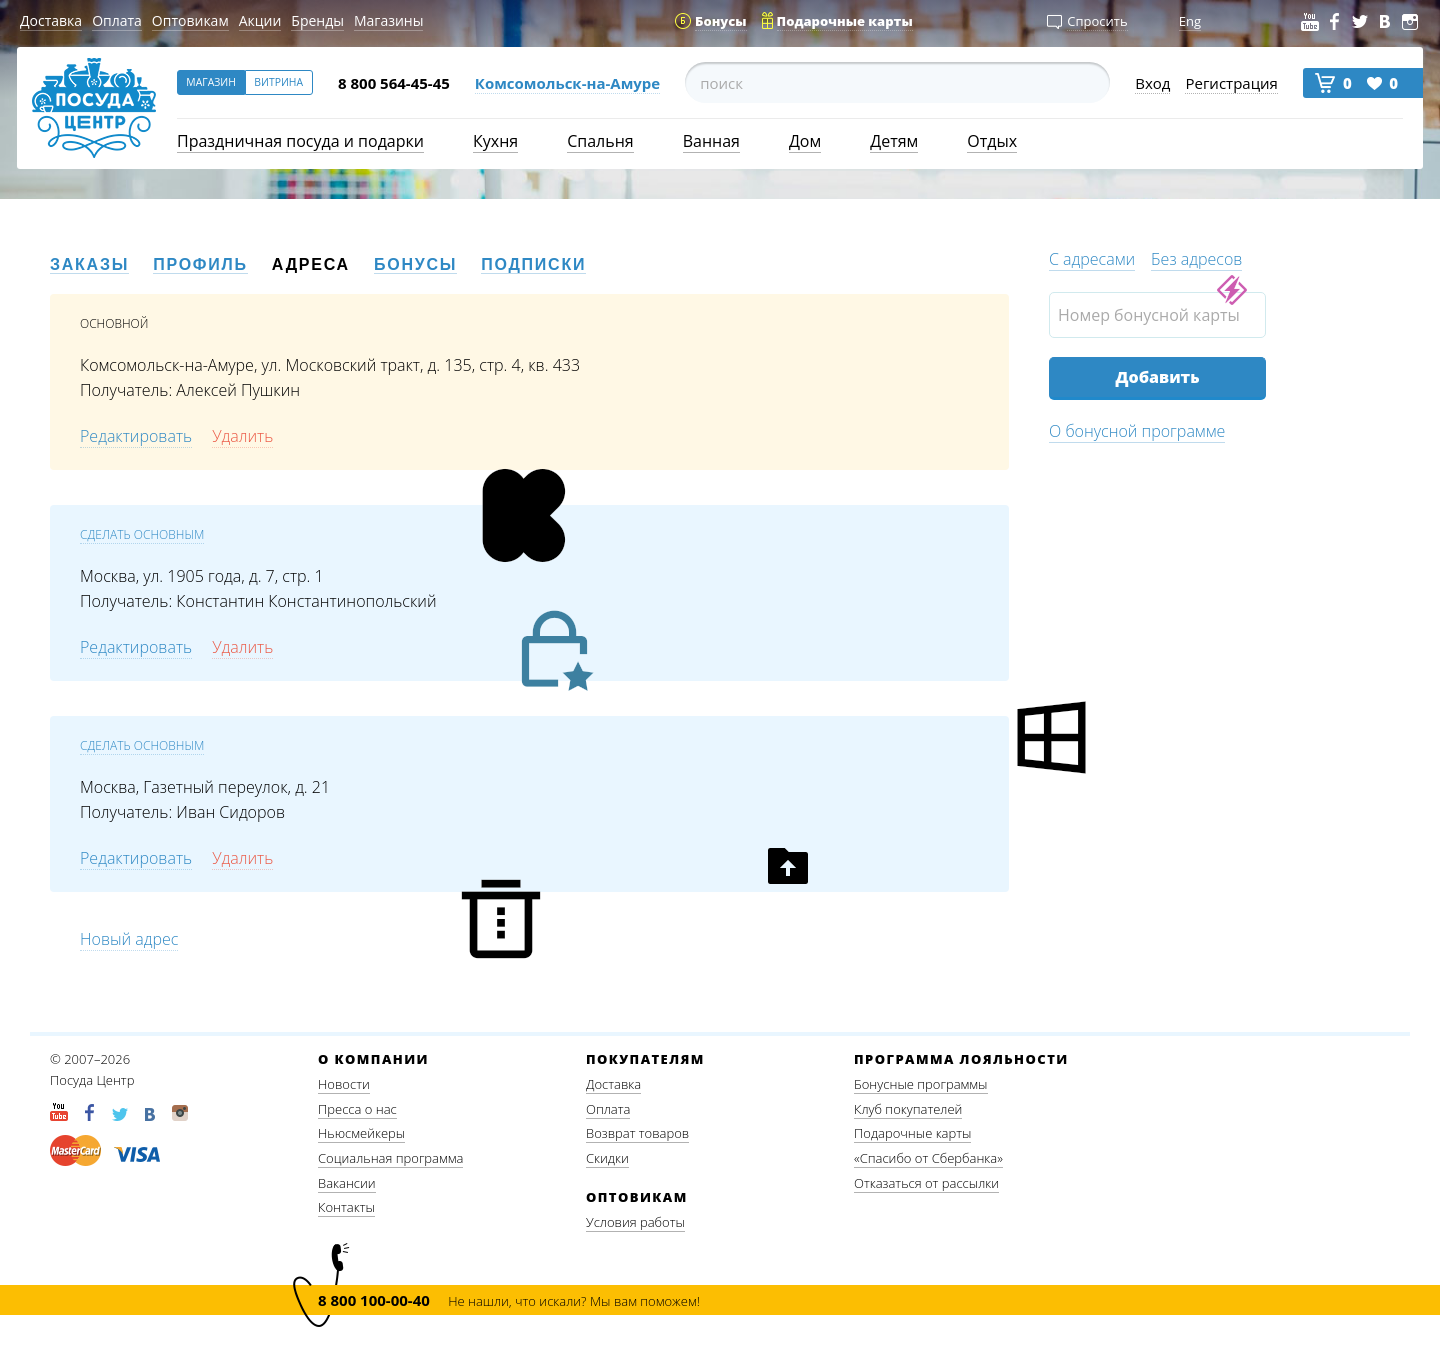  I want to click on honeybadger application monitoring service logo, so click(1232, 290).